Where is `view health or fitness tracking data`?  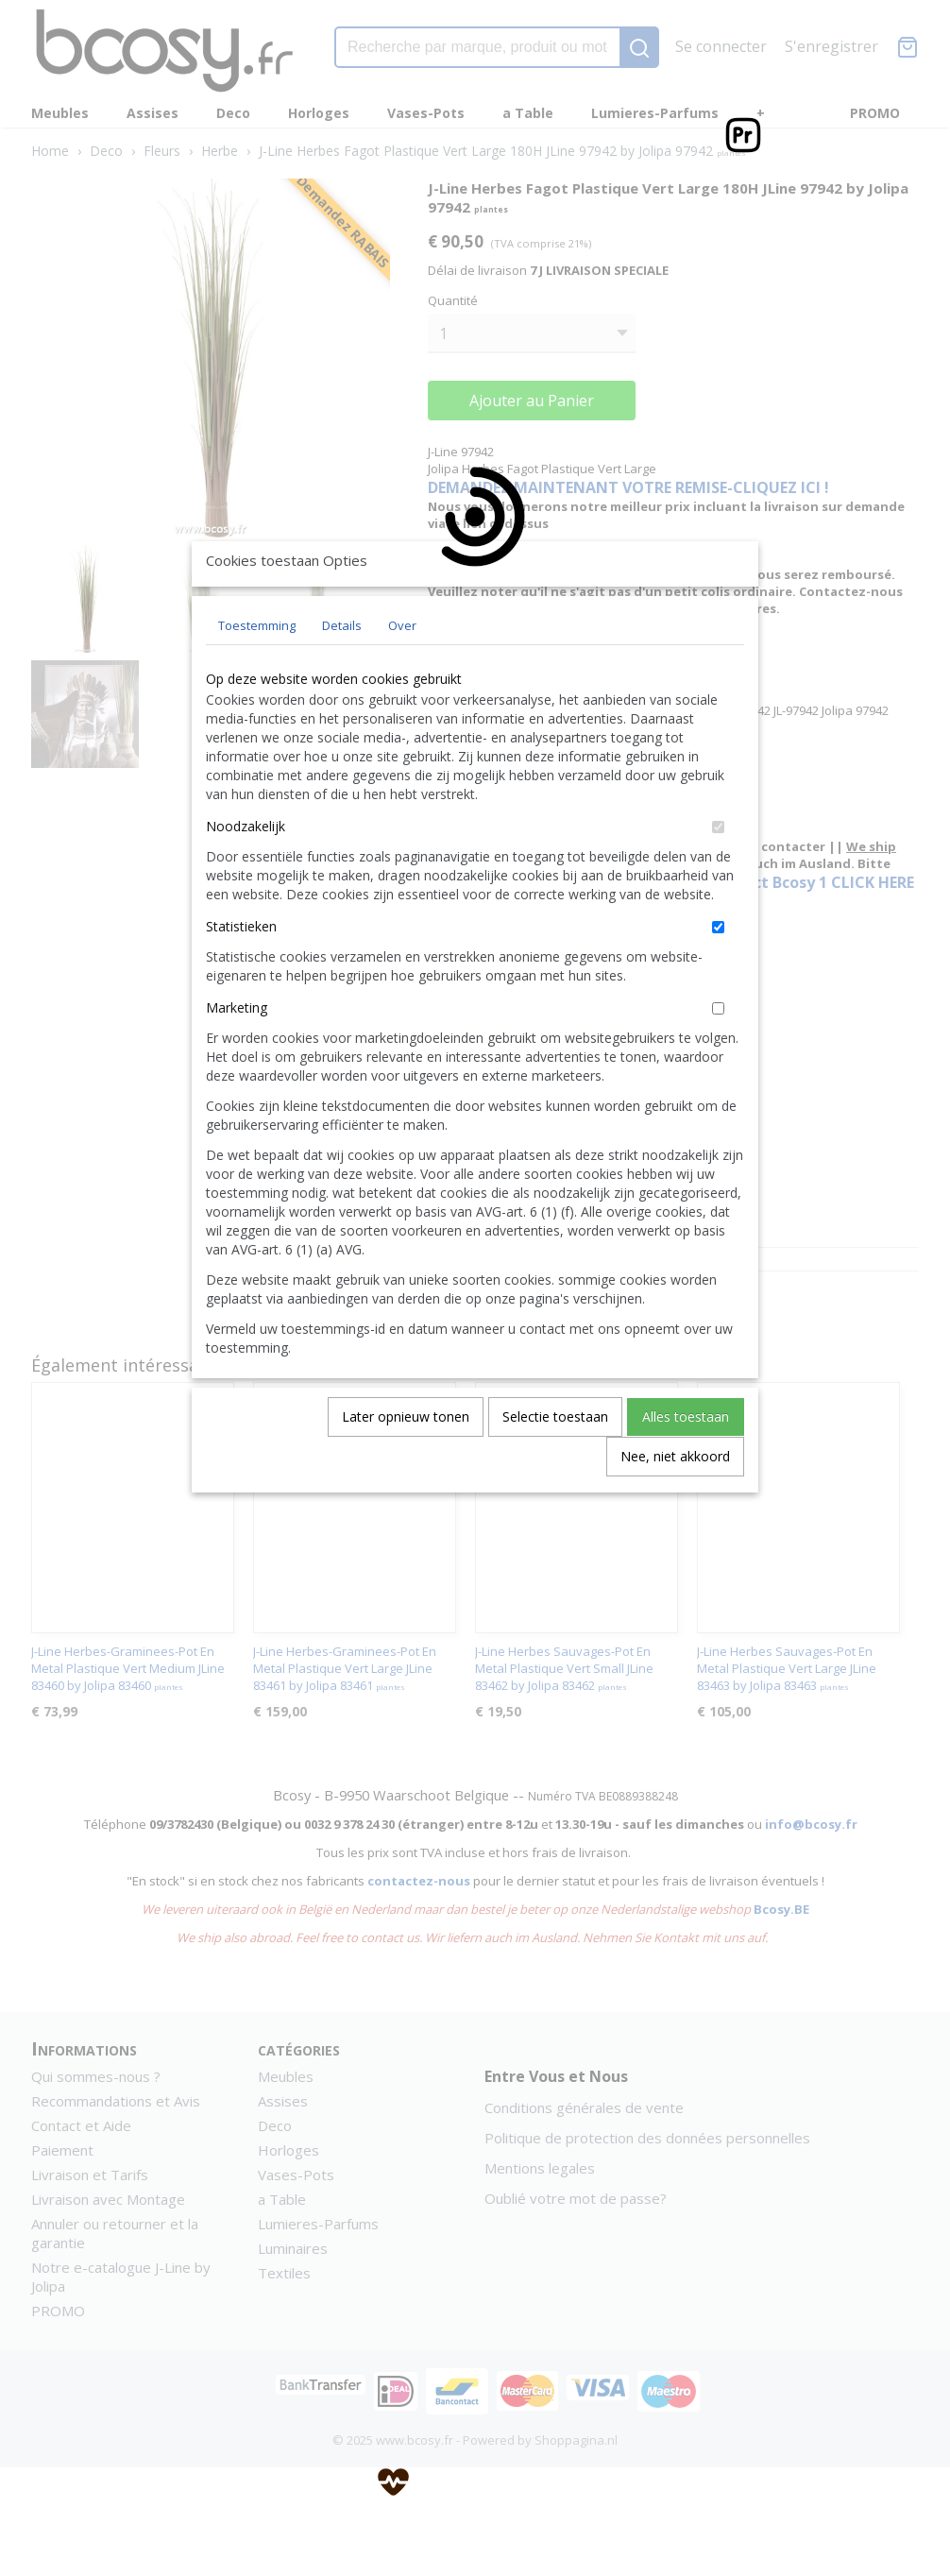 view health or fitness tracking data is located at coordinates (393, 2482).